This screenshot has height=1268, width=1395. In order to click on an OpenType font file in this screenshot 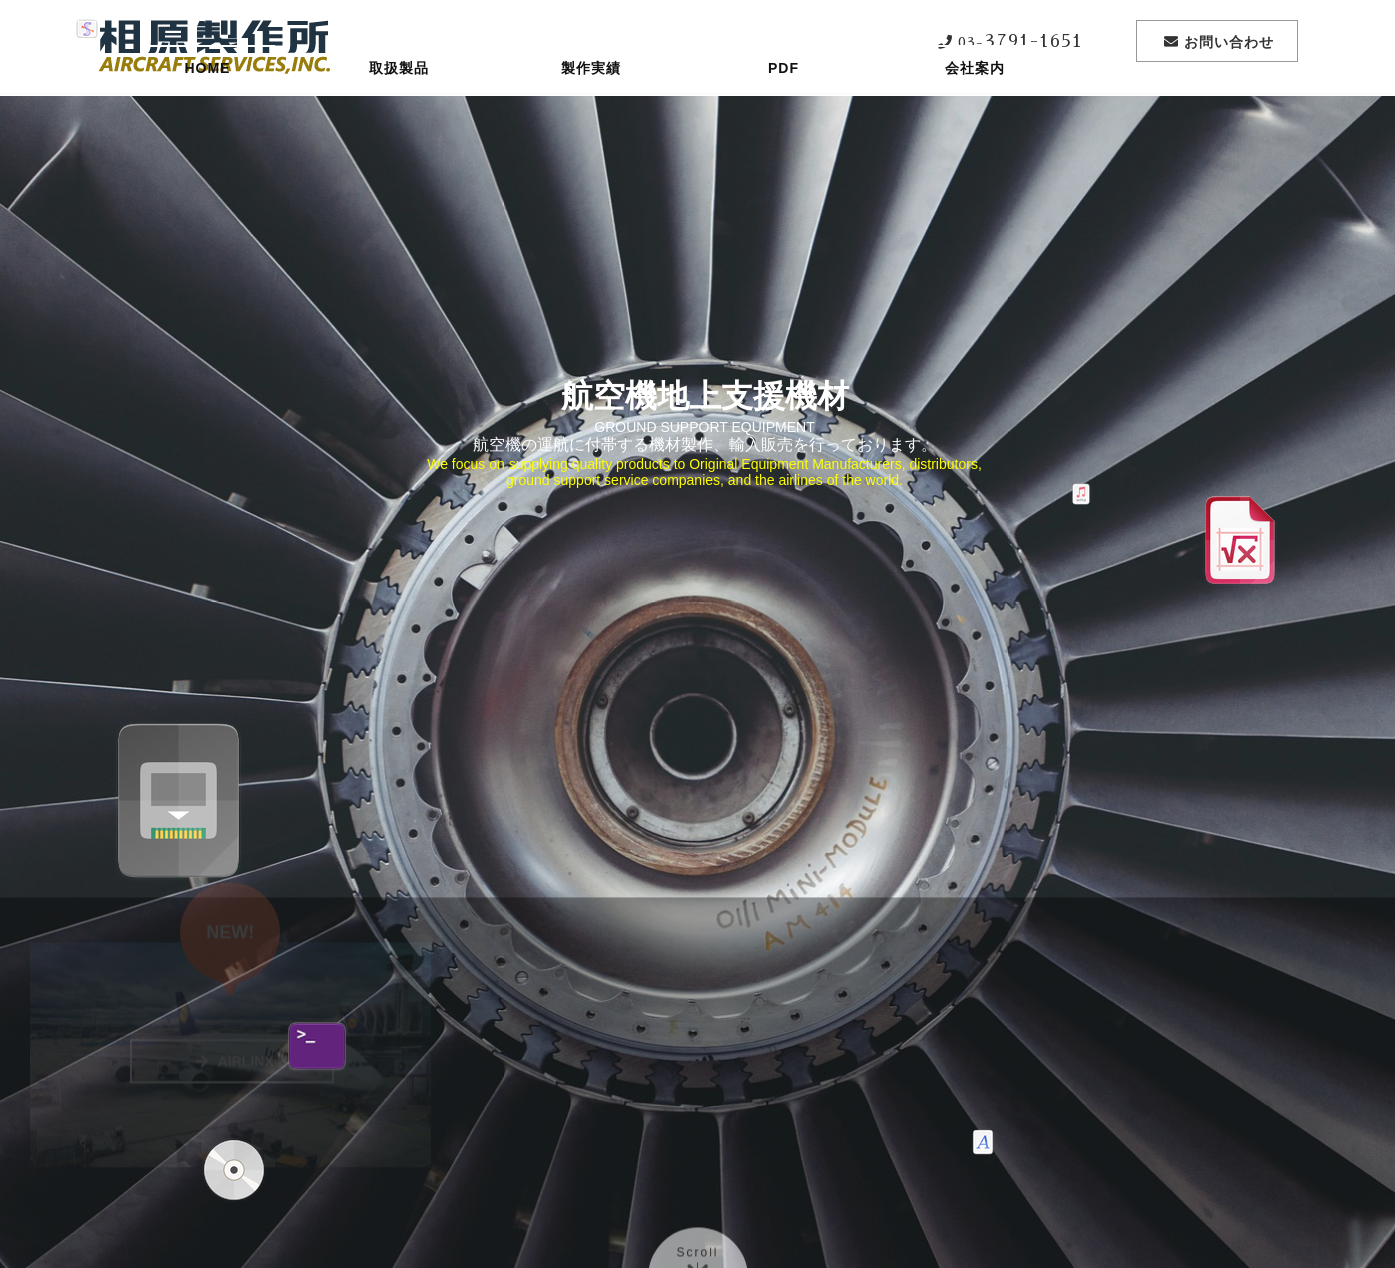, I will do `click(983, 1142)`.